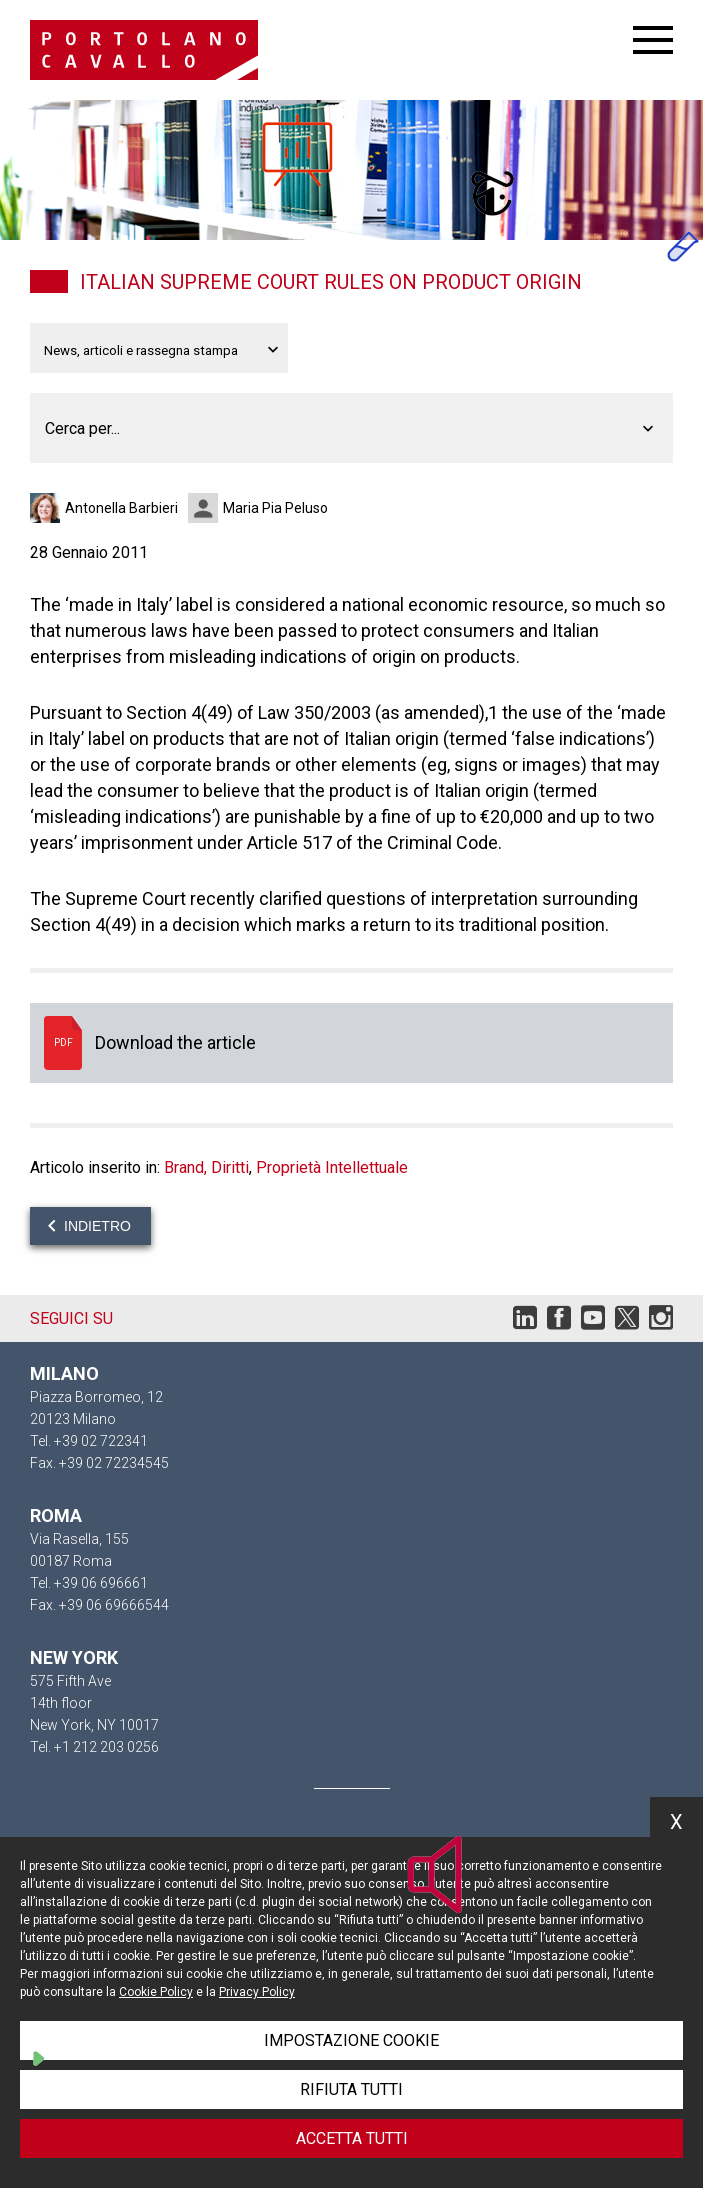  I want to click on view presentation with chart data, so click(297, 151).